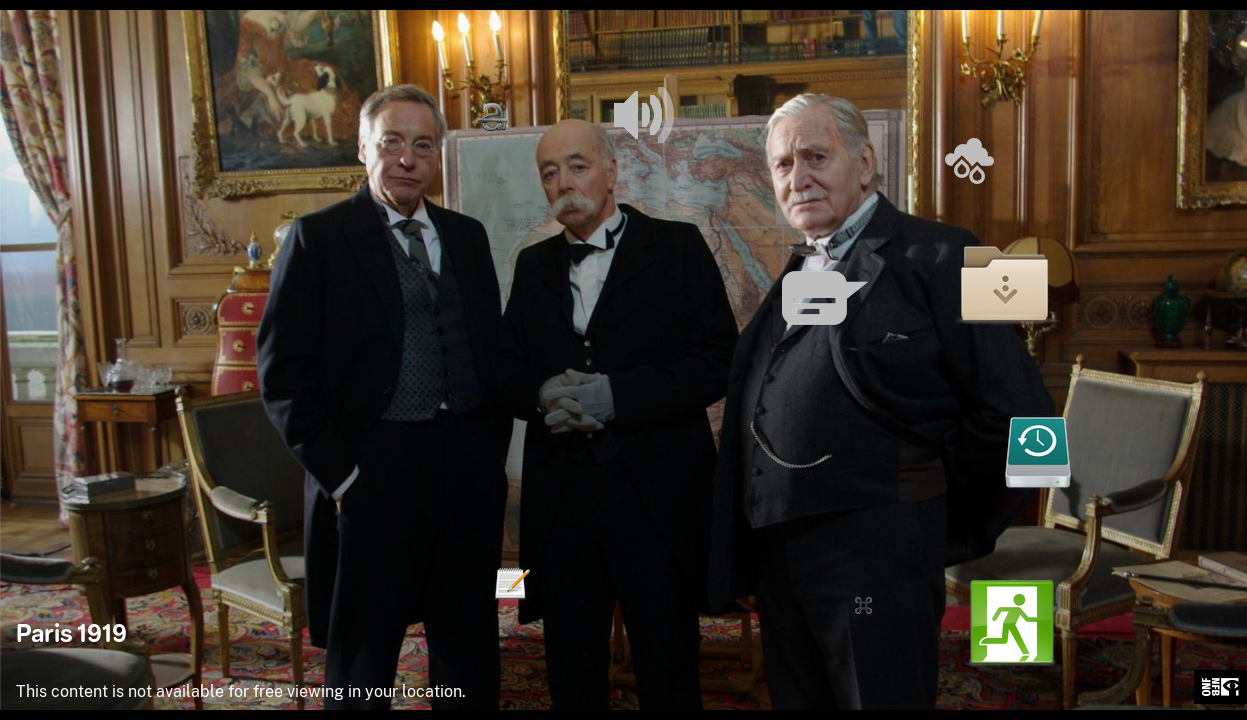 The image size is (1247, 720). I want to click on indicates scattered showers or light rain conditions, so click(969, 159).